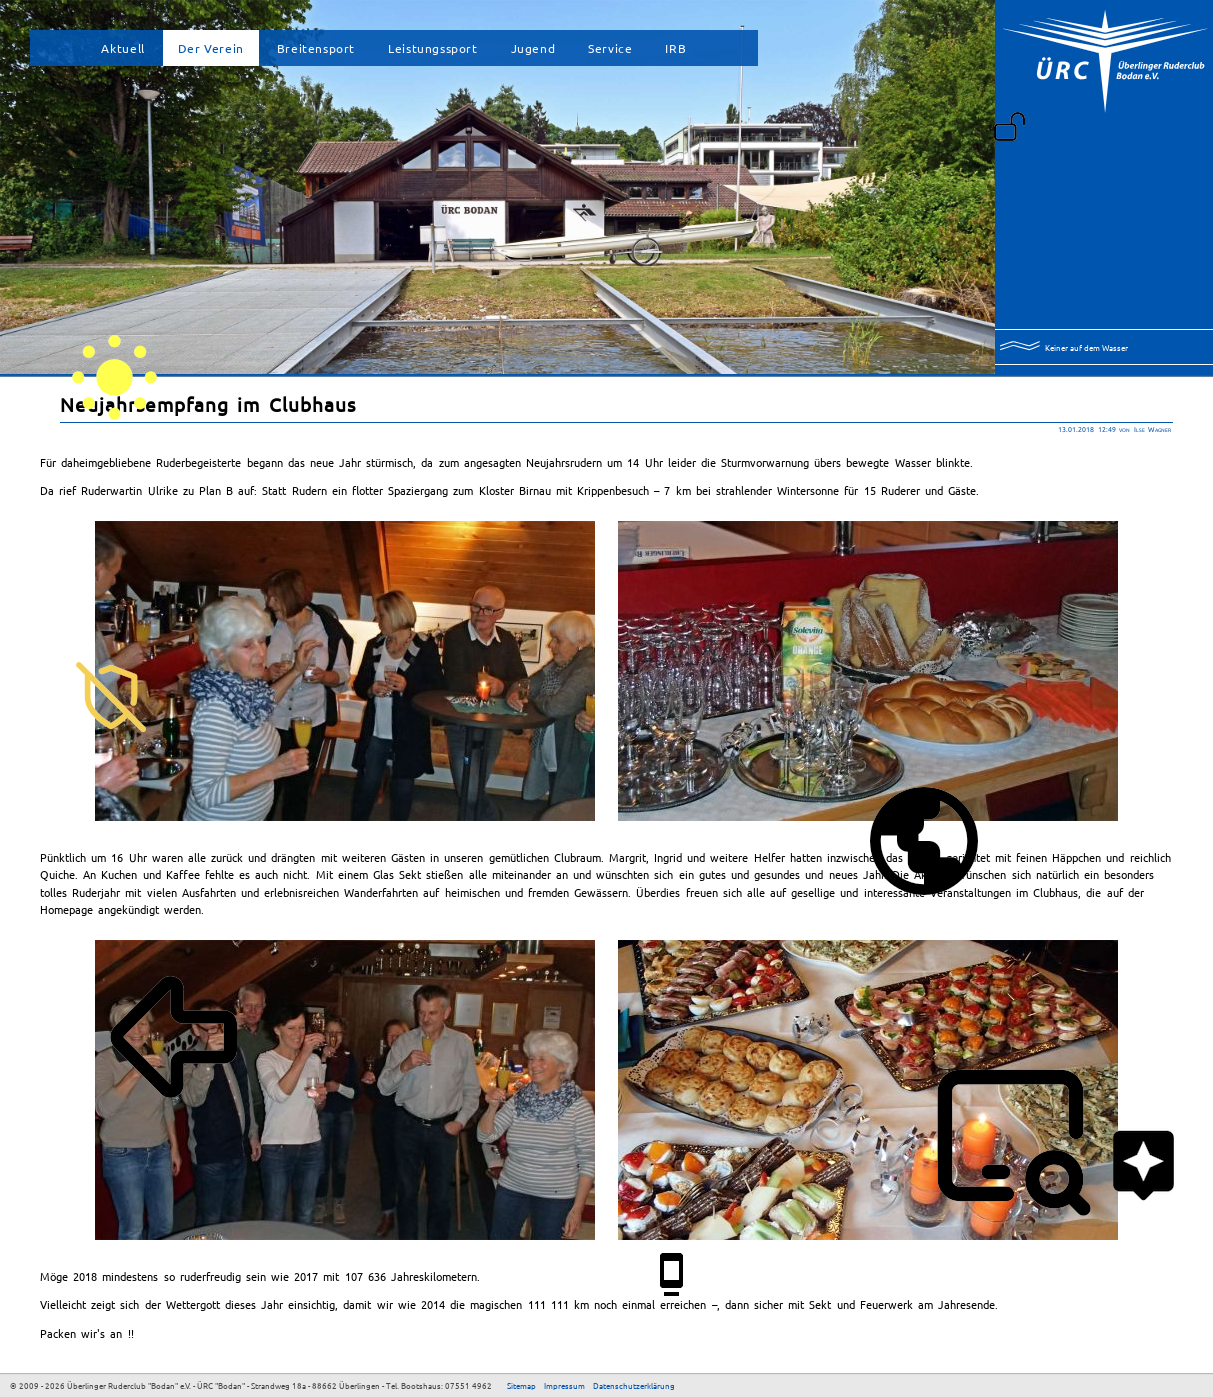  Describe the element at coordinates (924, 841) in the screenshot. I see `switch to global or worldwide view` at that location.